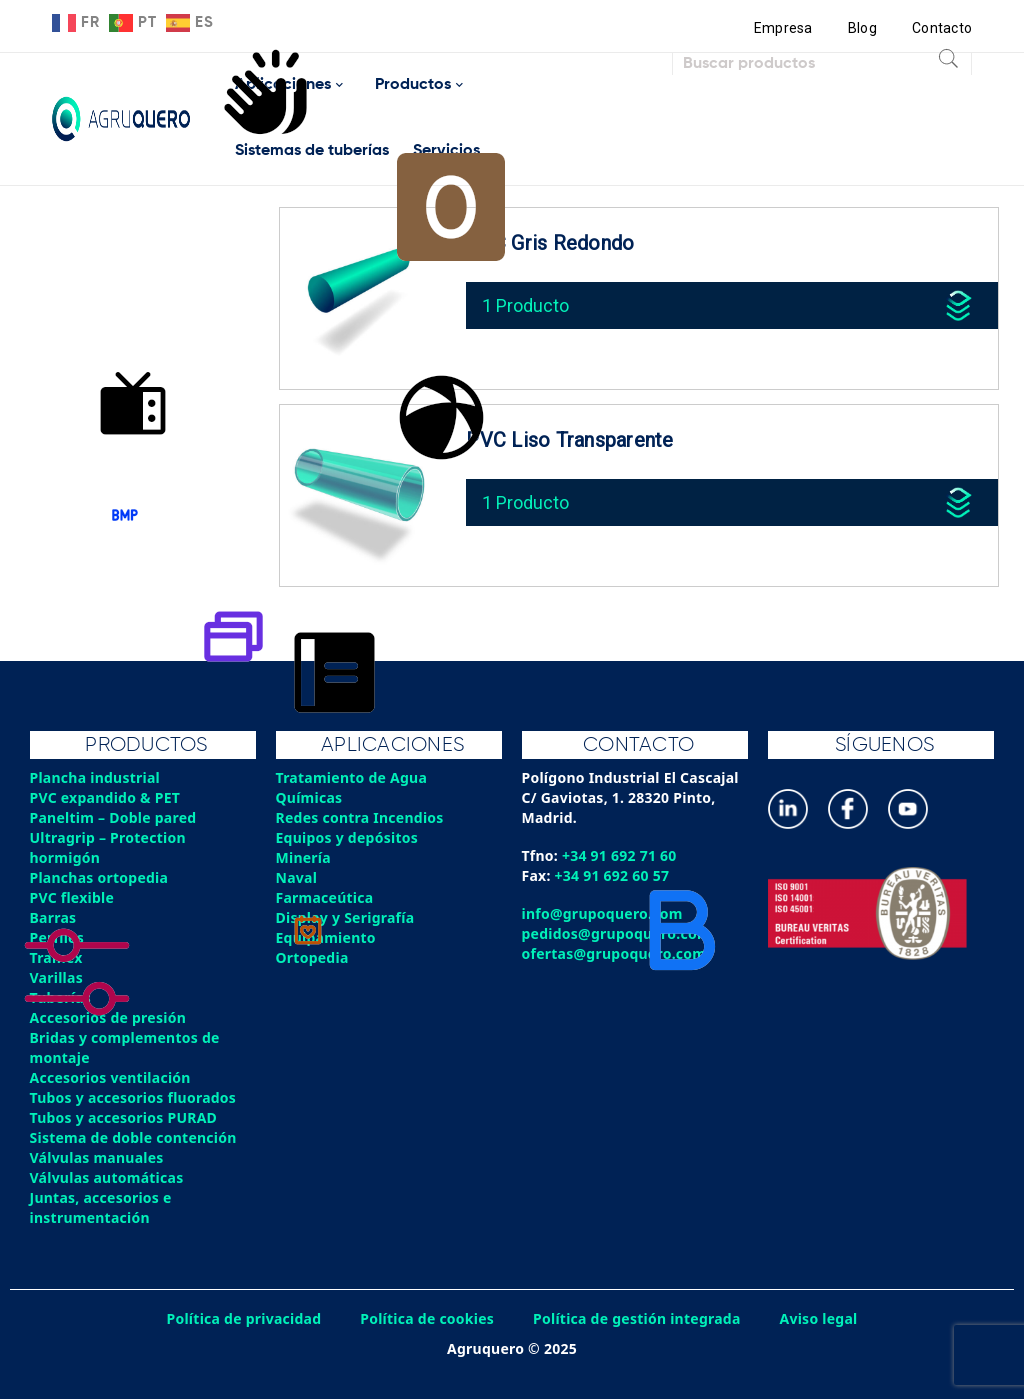 This screenshot has height=1399, width=1024. What do you see at coordinates (677, 932) in the screenshot?
I see `apply bold formatting to selected text` at bounding box center [677, 932].